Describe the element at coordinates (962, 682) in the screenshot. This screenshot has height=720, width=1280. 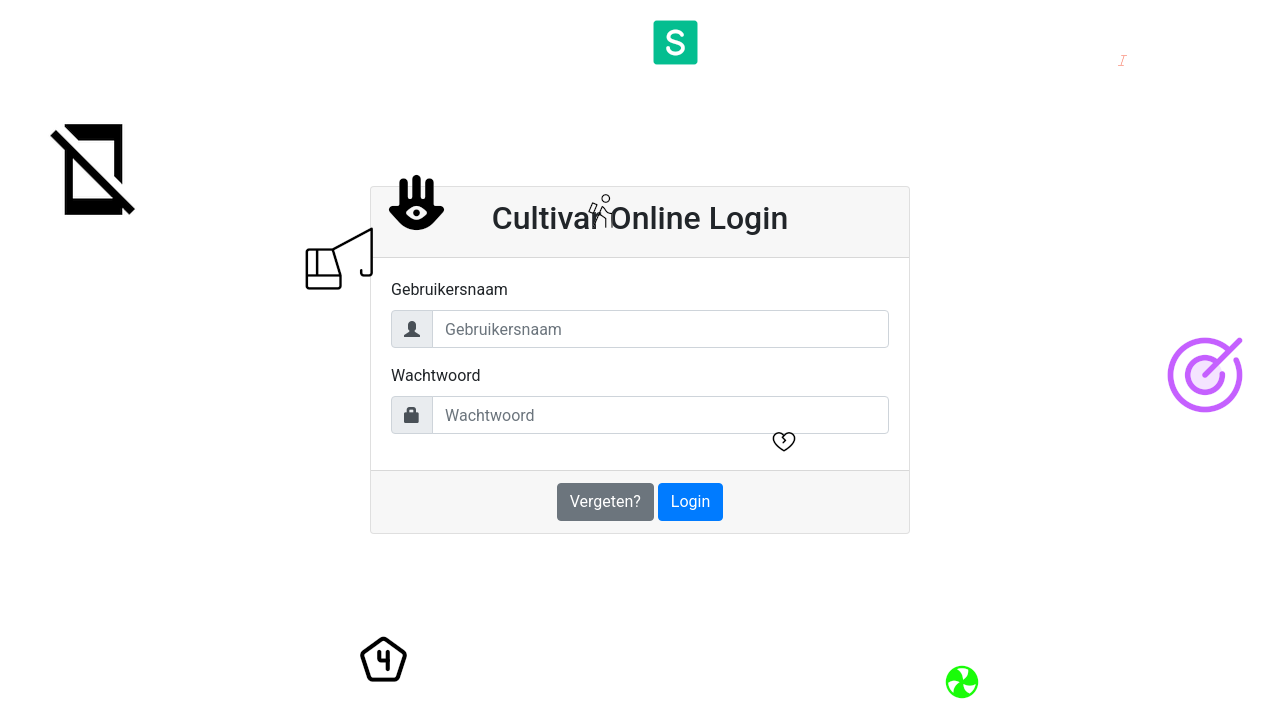
I see `indicates content is loading` at that location.